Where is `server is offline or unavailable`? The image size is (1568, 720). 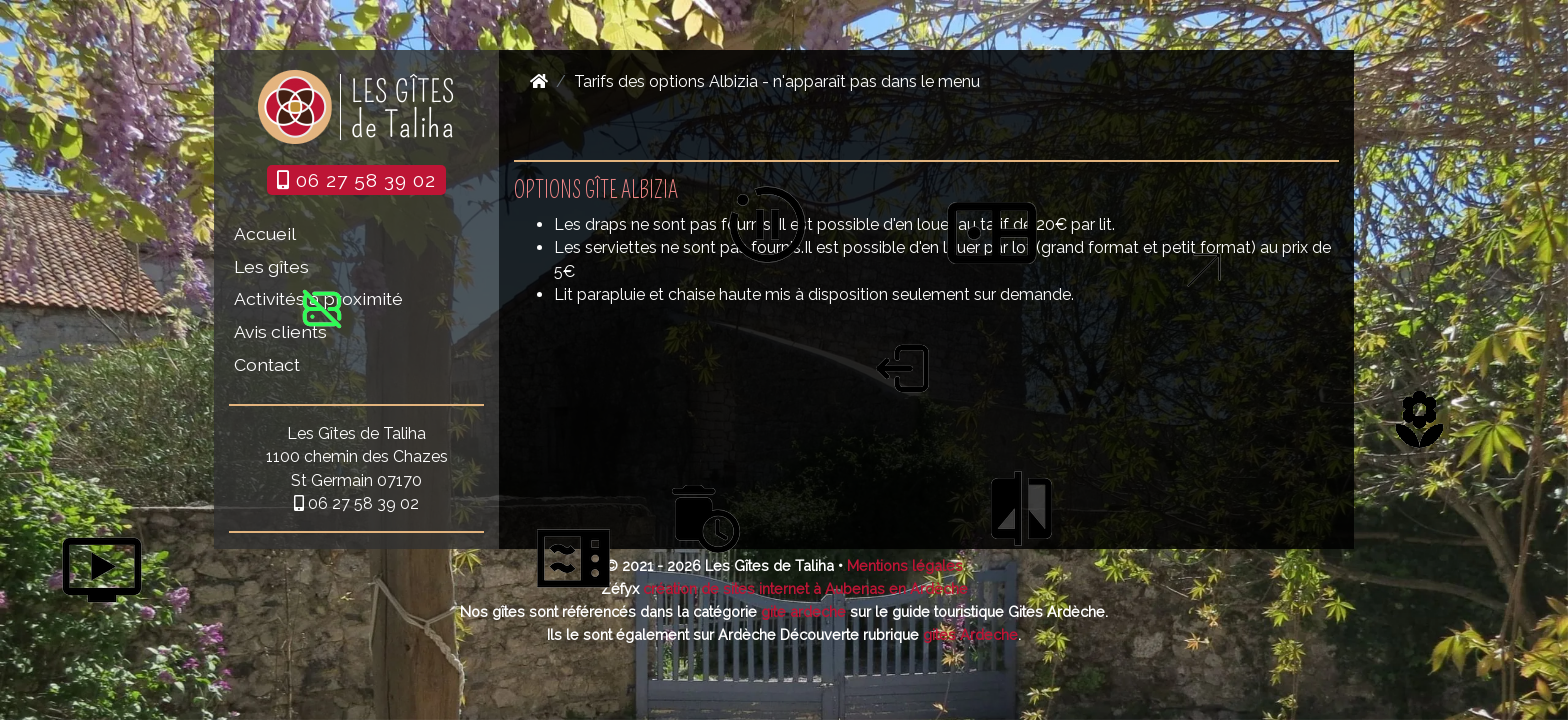 server is offline or unavailable is located at coordinates (322, 309).